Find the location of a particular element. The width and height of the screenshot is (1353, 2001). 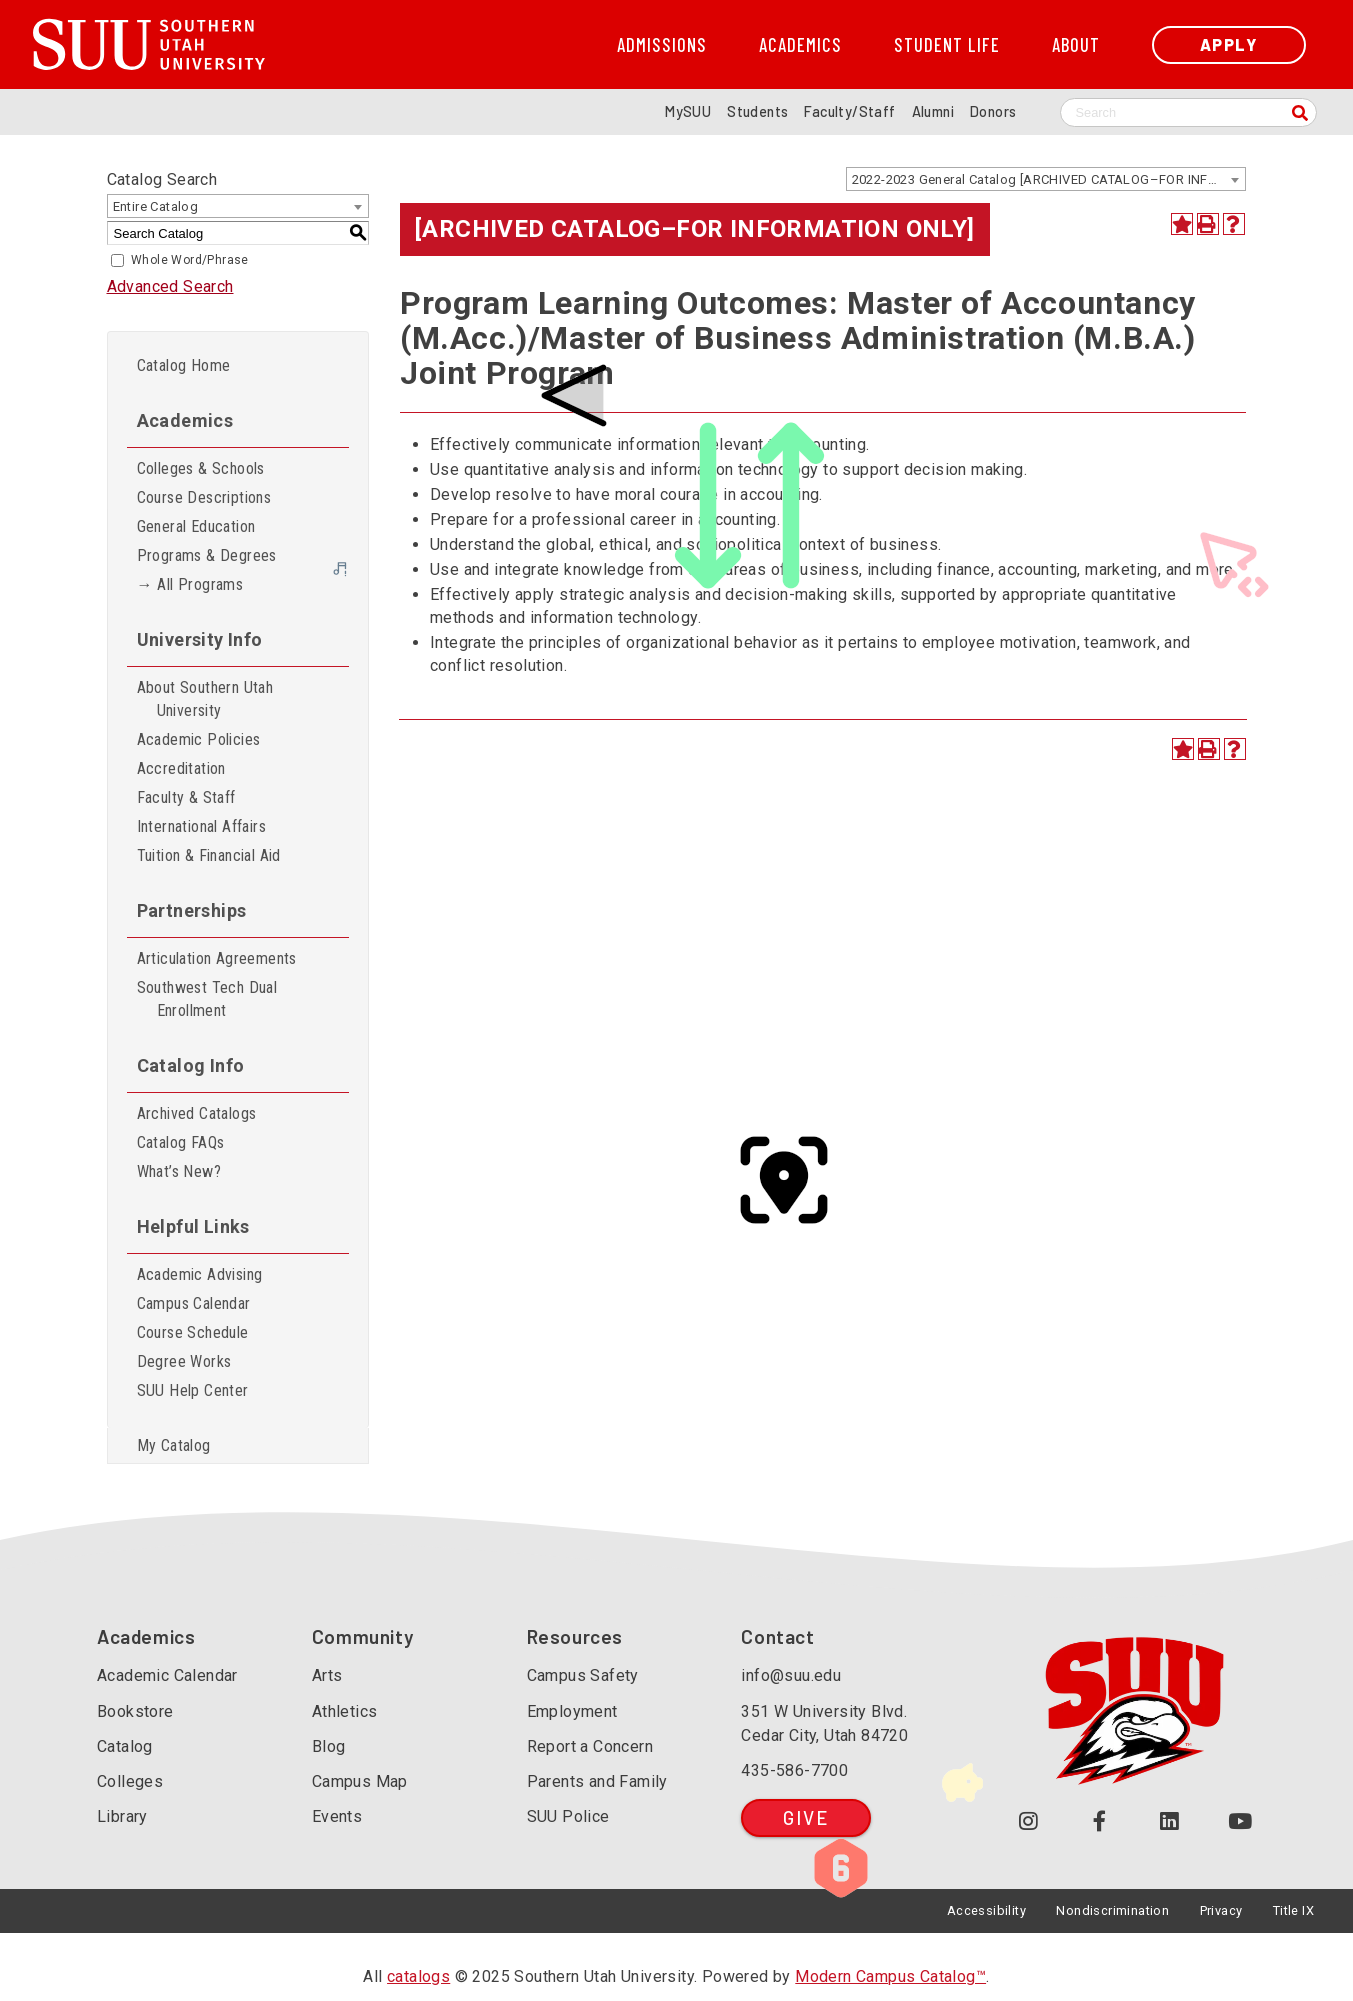

activate live view mode for real-time location tracking is located at coordinates (784, 1180).